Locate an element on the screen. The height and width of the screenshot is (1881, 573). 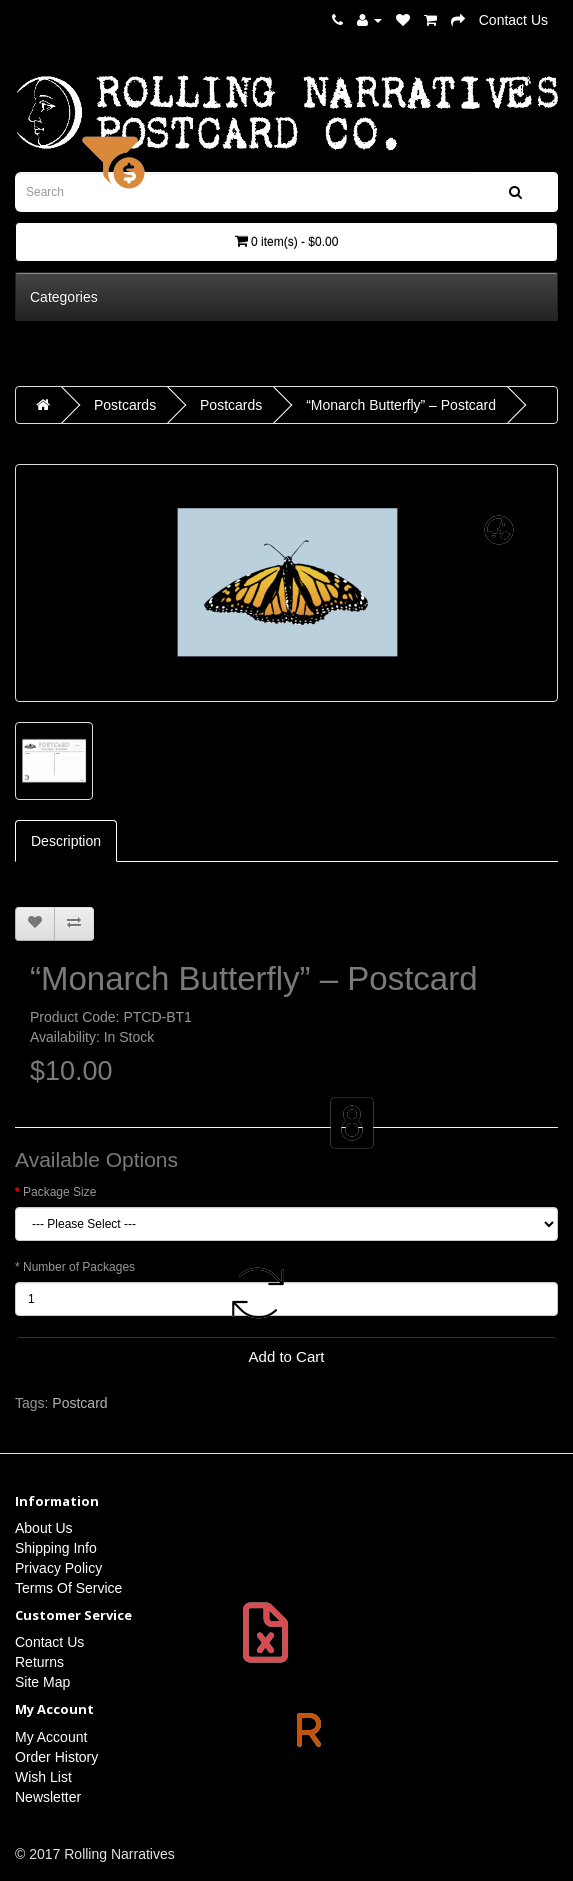
open or view an excel spreadsheet is located at coordinates (265, 1632).